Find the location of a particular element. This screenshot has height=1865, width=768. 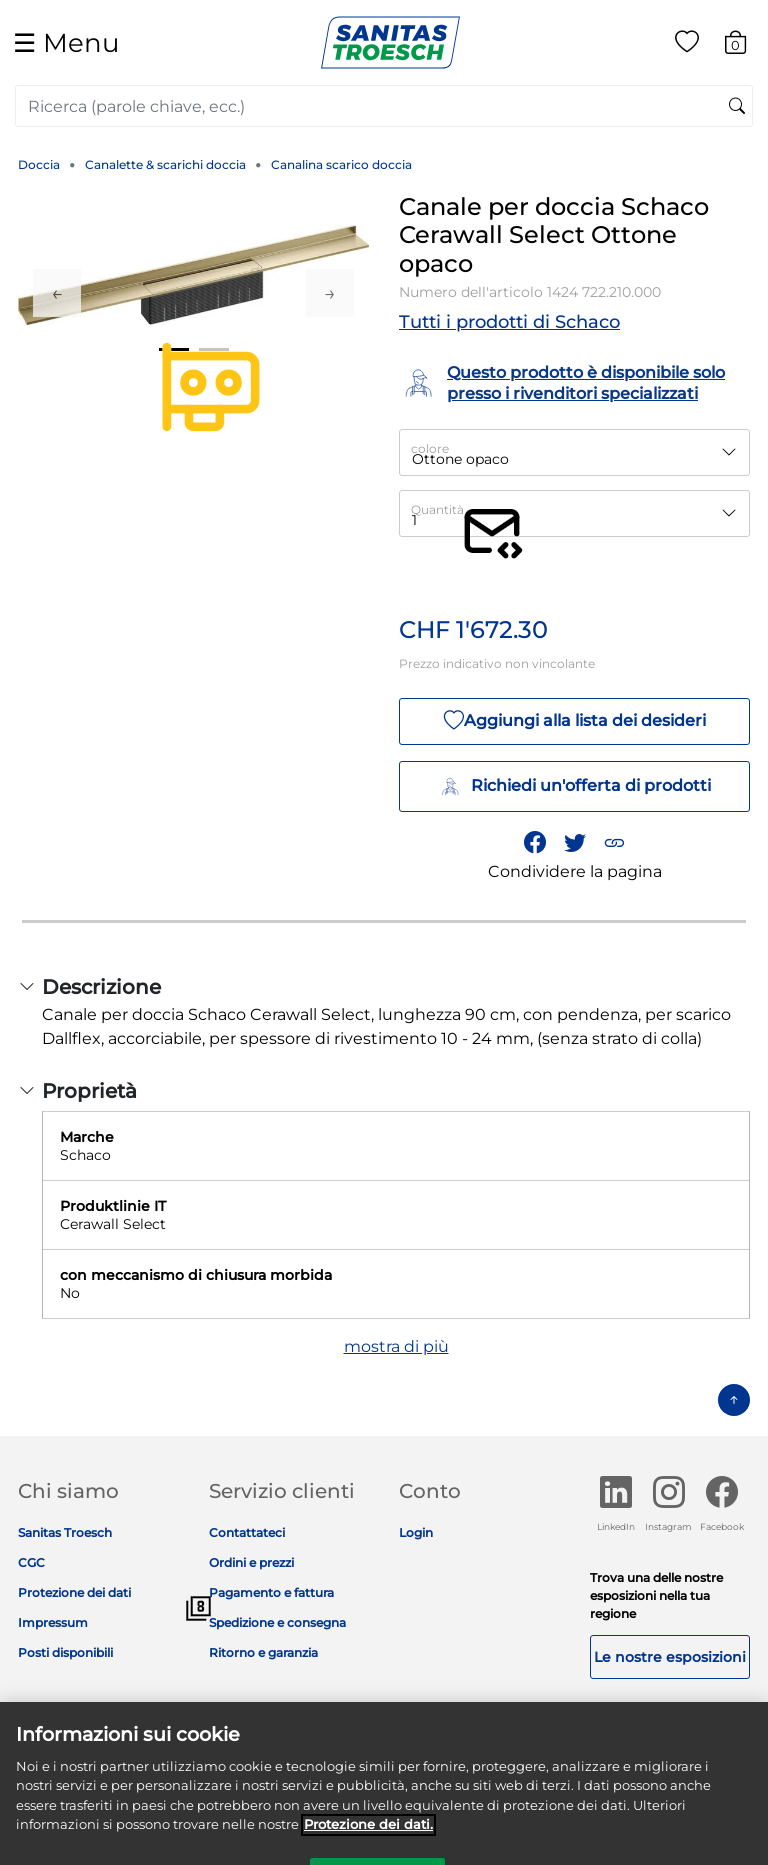

view graphics card or GPU information is located at coordinates (211, 387).